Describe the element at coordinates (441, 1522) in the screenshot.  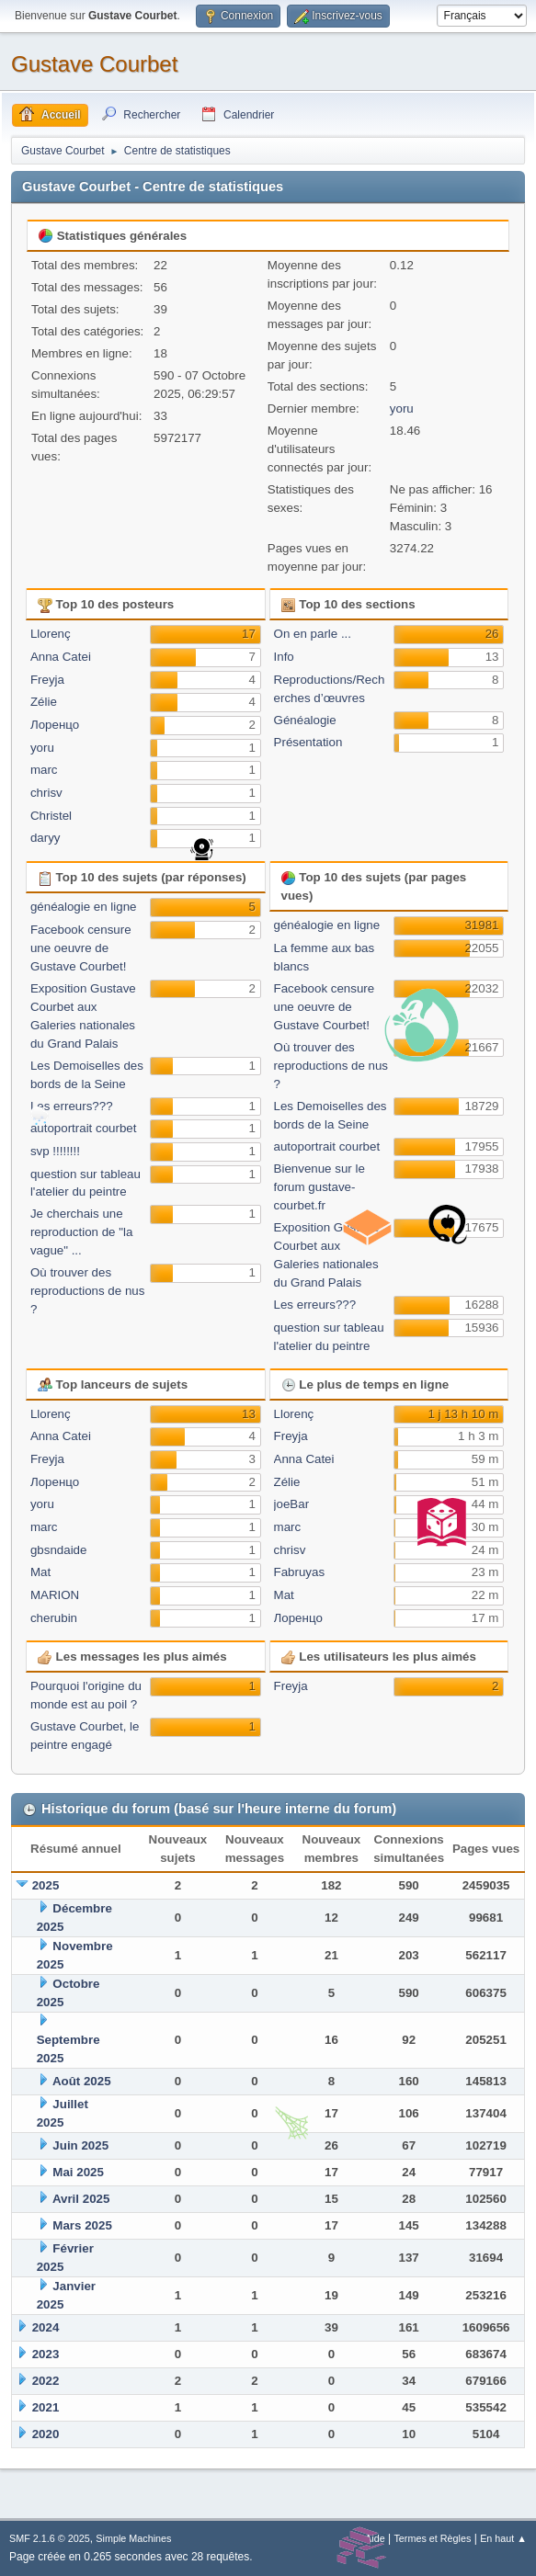
I see `view game rules and instructions` at that location.